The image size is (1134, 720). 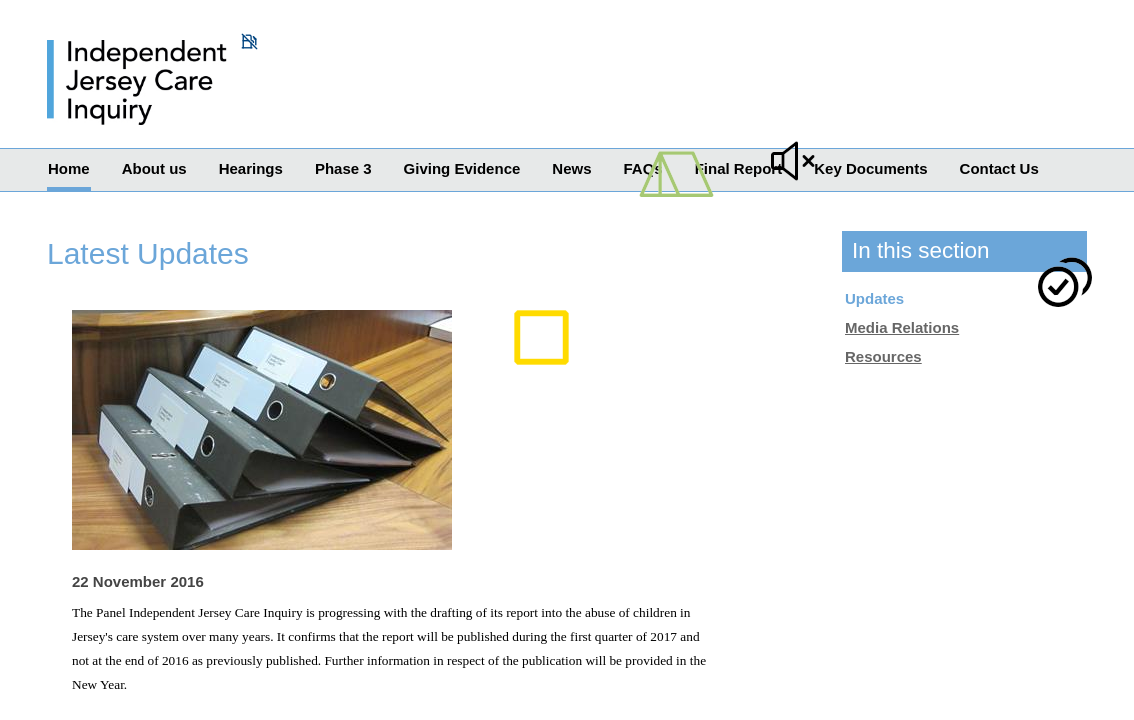 What do you see at coordinates (249, 41) in the screenshot?
I see `gas station unavailable or closed` at bounding box center [249, 41].